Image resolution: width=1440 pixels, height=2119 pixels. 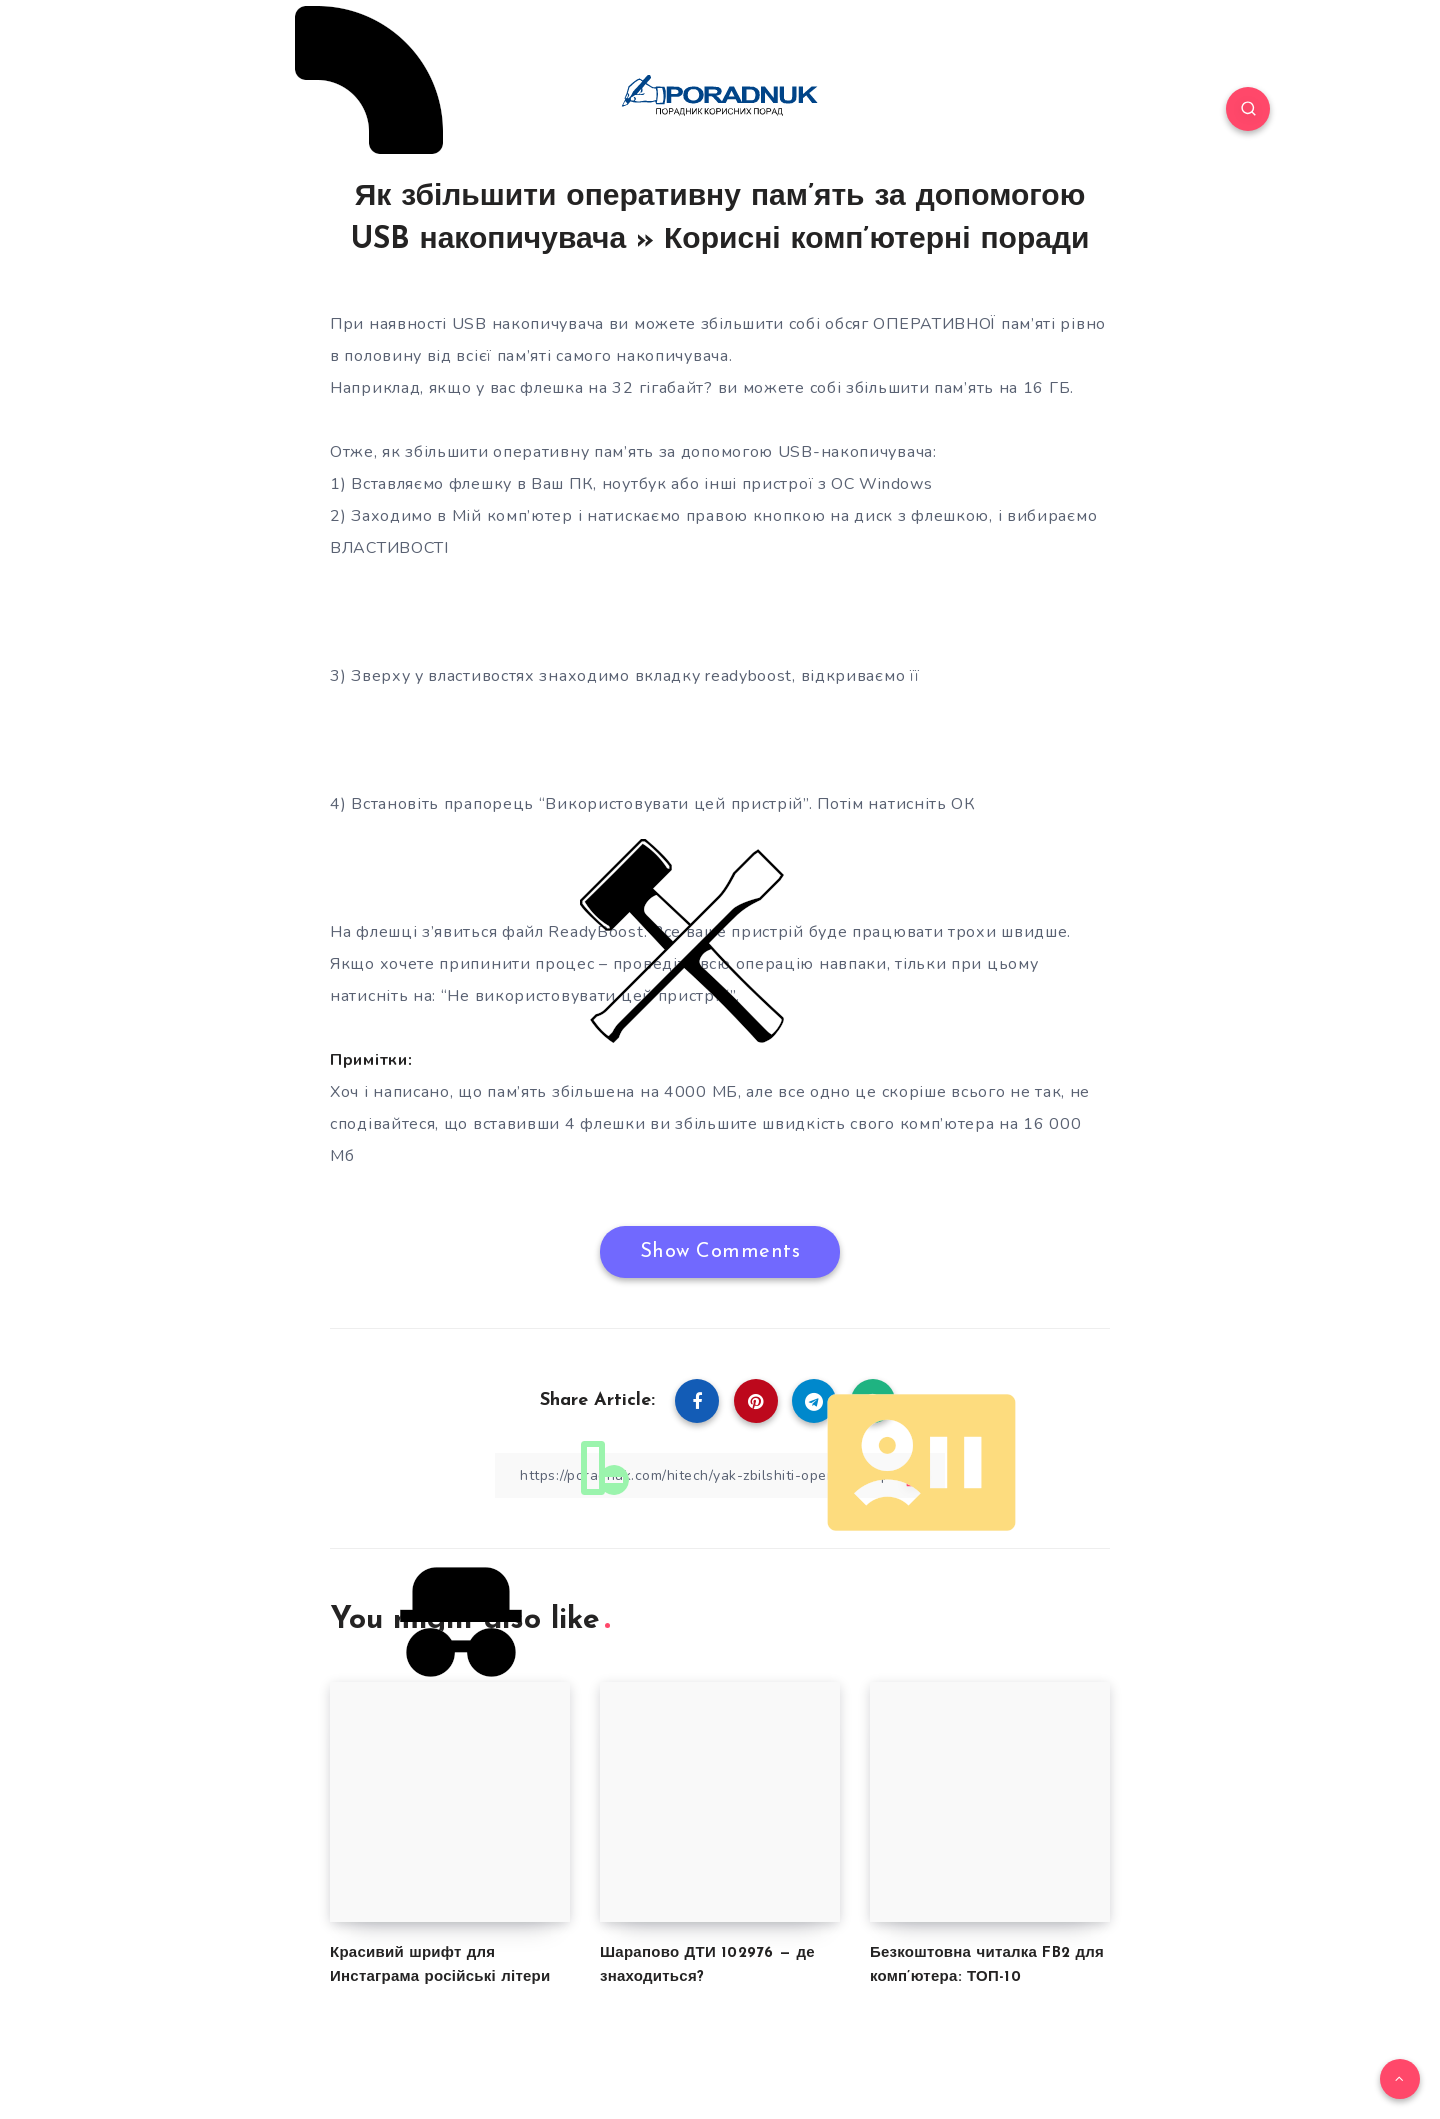 I want to click on indicates a pass or credential is pending approval, so click(x=921, y=1462).